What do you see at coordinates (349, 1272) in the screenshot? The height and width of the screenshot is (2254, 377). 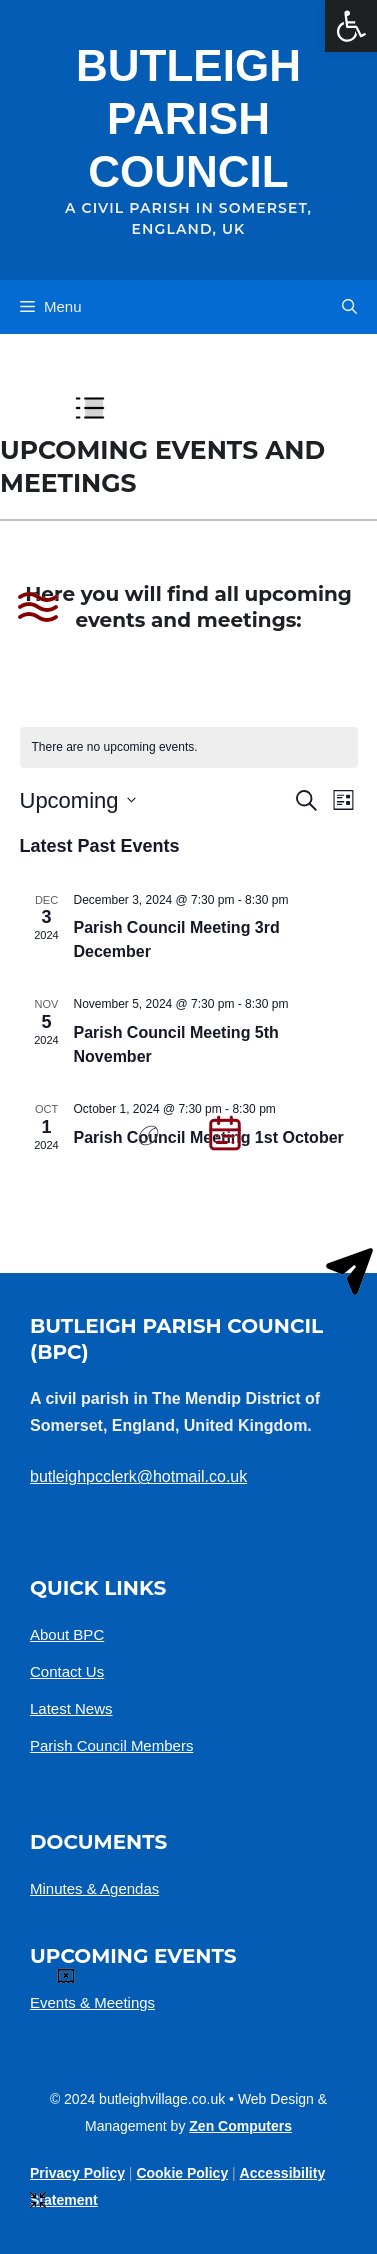 I see `send a message` at bounding box center [349, 1272].